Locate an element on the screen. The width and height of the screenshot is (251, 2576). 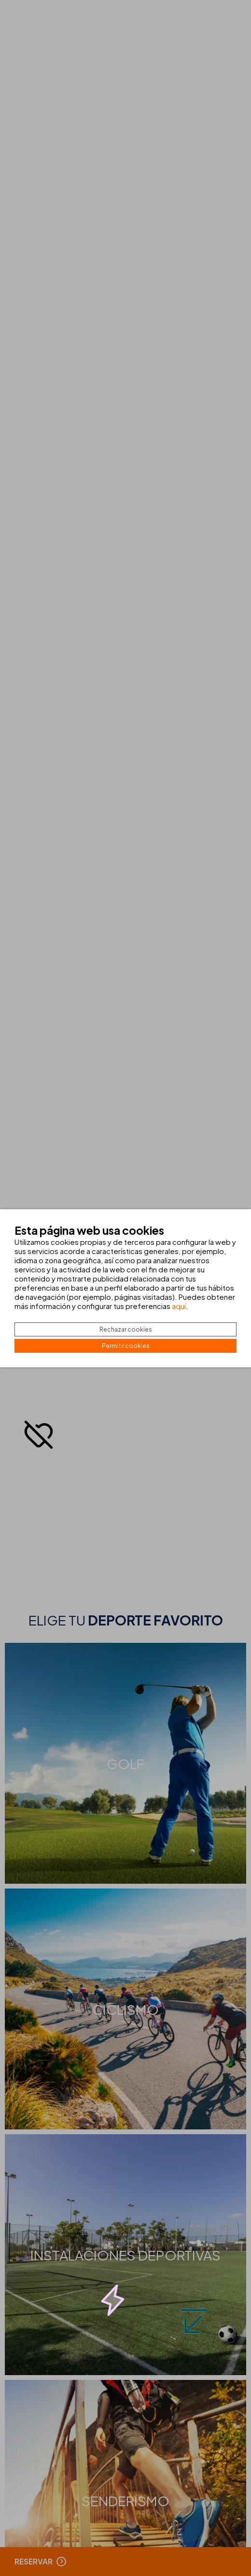
quick actions or shortcuts is located at coordinates (112, 2300).